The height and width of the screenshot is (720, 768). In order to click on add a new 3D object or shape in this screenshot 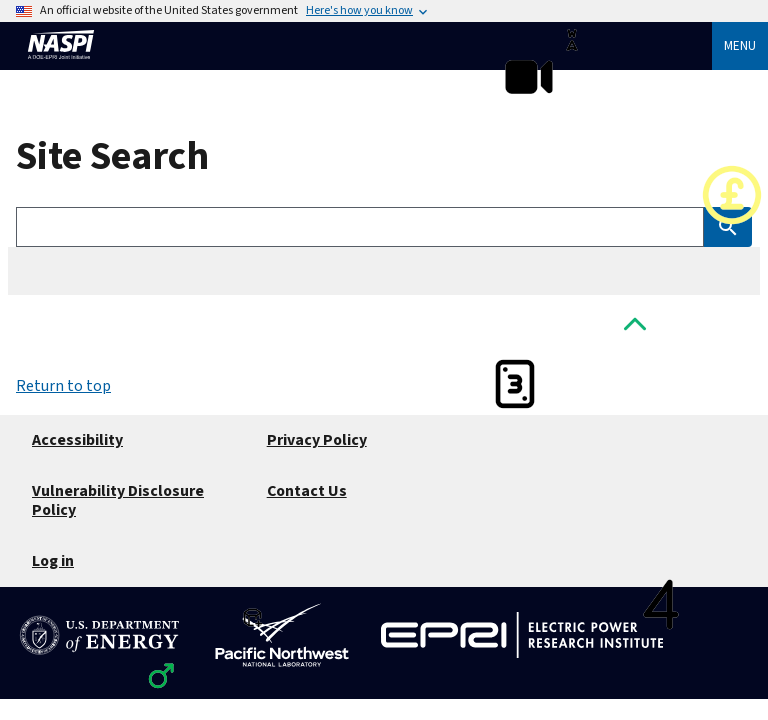, I will do `click(252, 617)`.